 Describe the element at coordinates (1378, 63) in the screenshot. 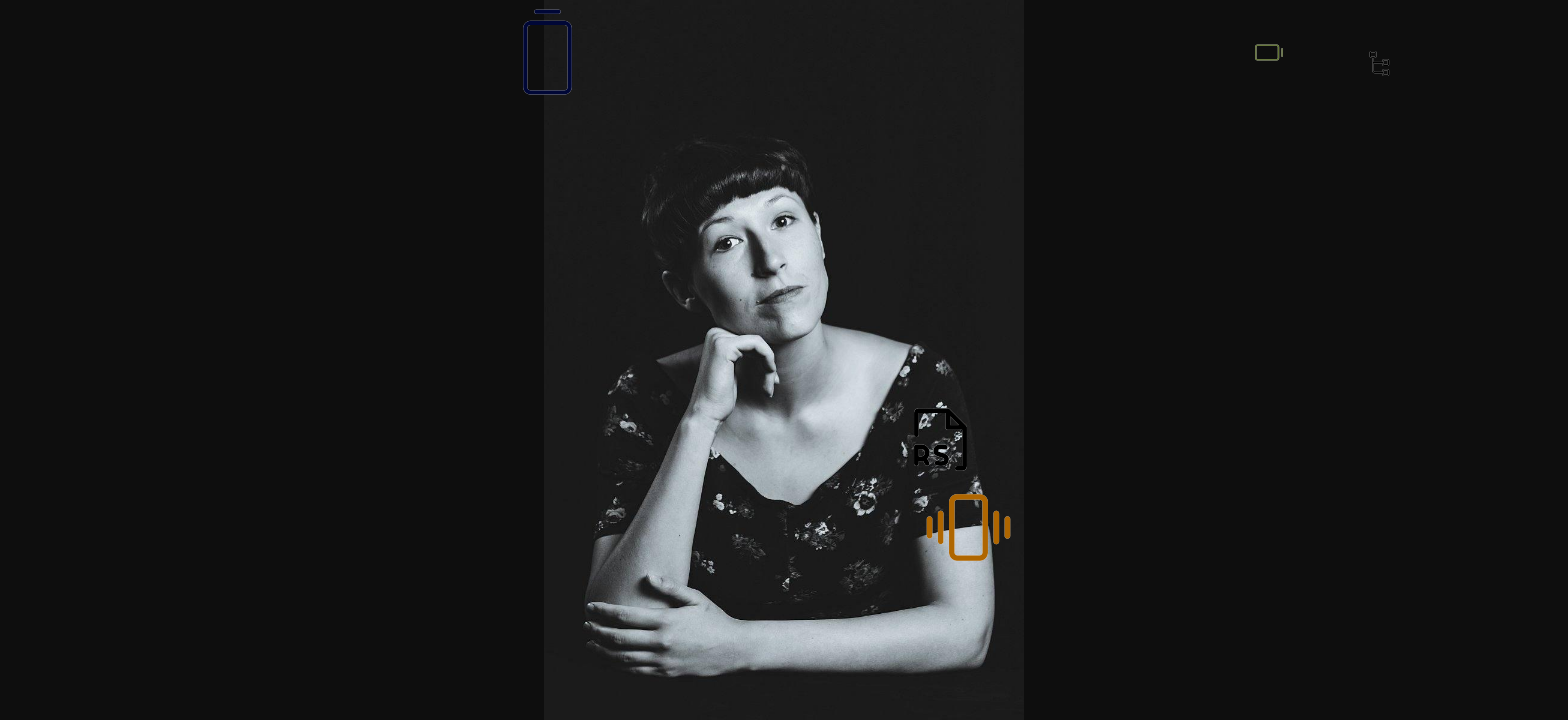

I see `view hierarchical tree structure` at that location.